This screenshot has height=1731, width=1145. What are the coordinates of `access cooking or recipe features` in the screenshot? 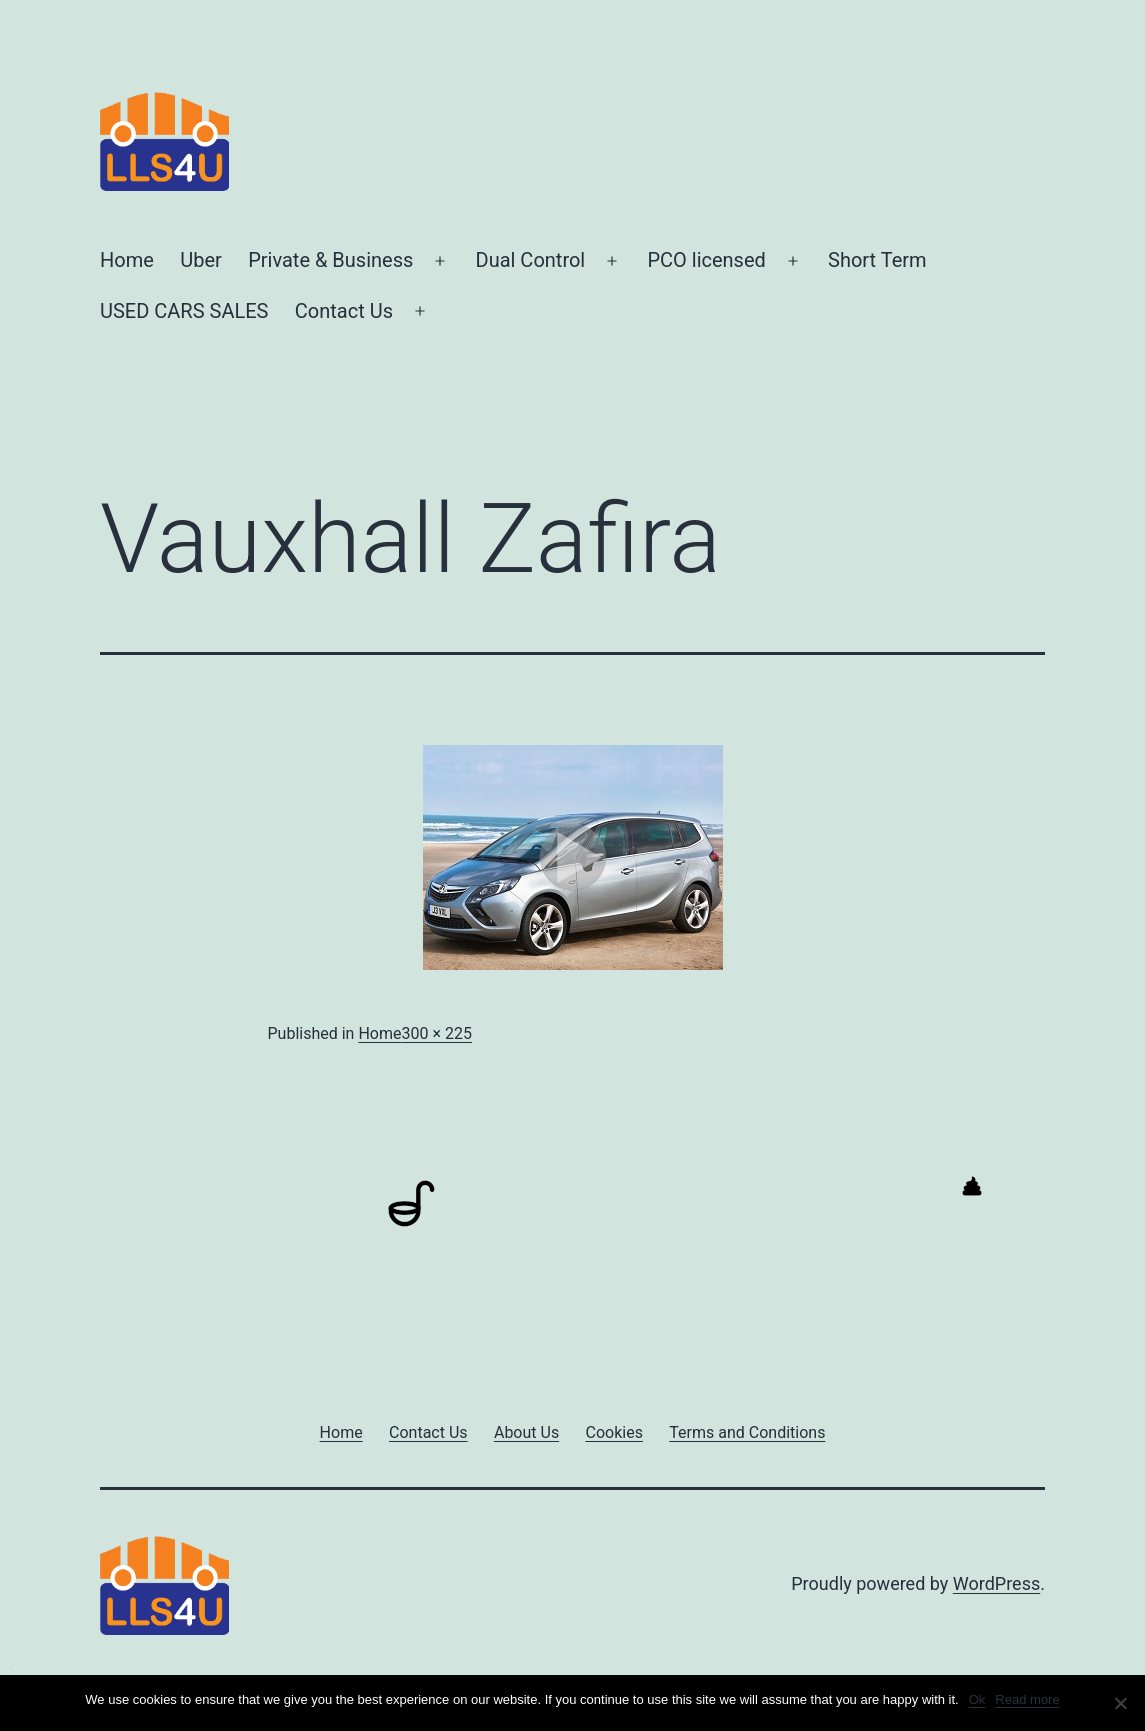 It's located at (411, 1203).